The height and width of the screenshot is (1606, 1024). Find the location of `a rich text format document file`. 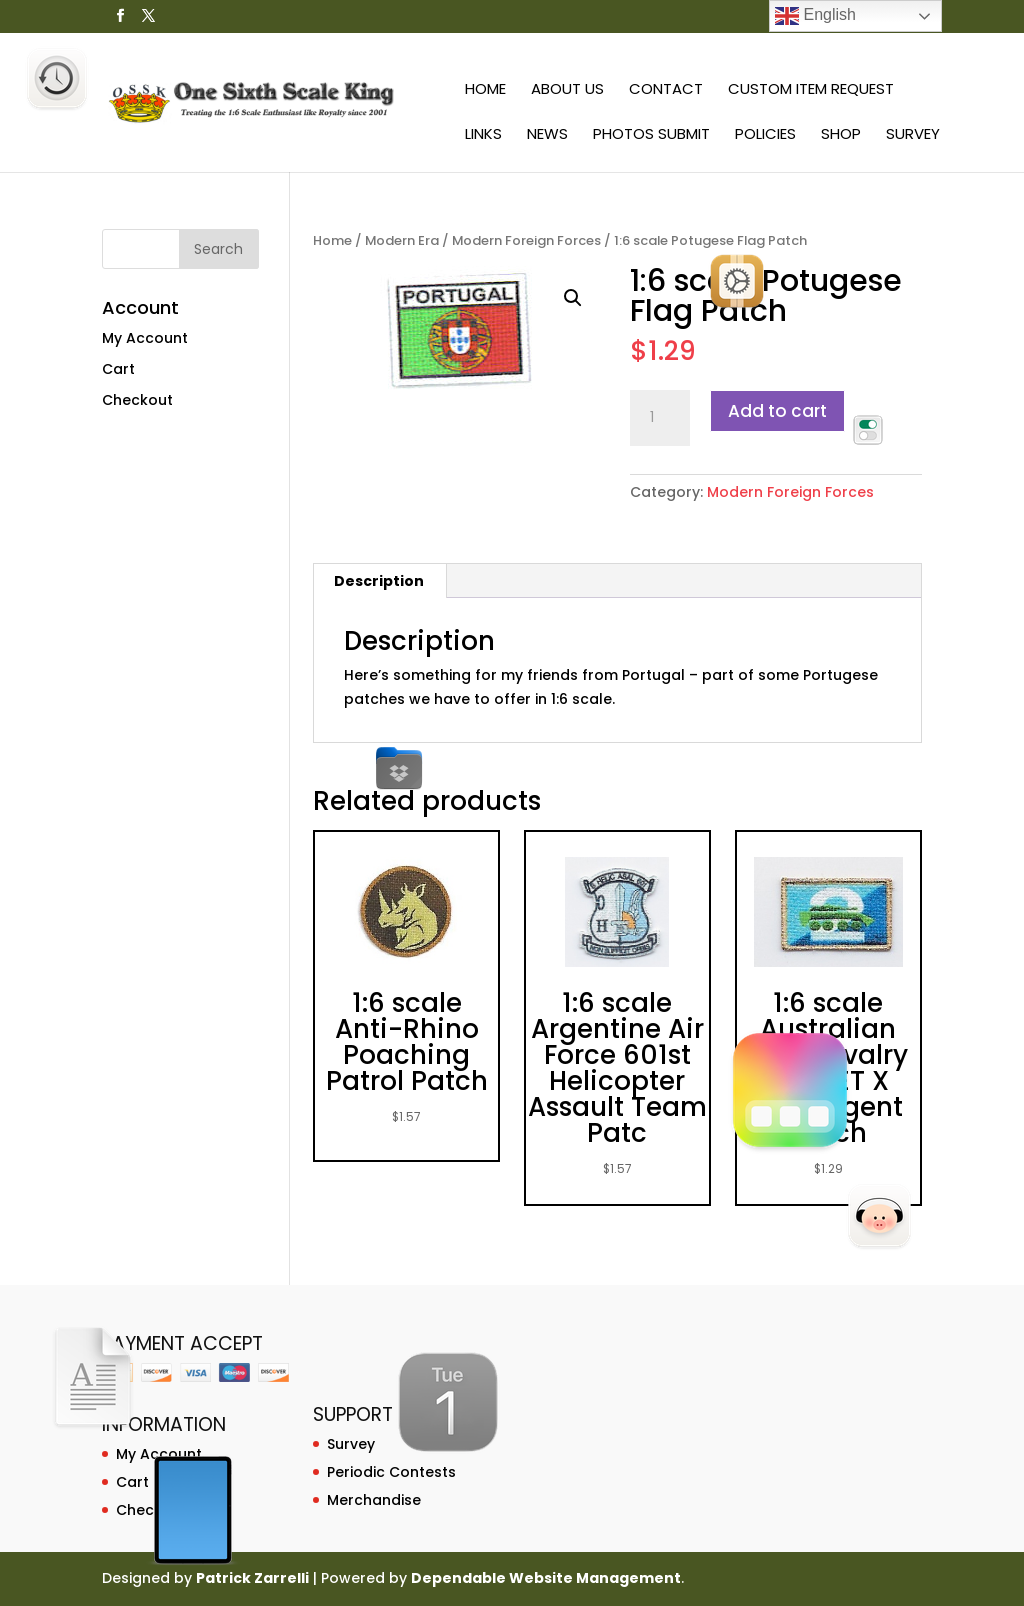

a rich text format document file is located at coordinates (93, 1378).